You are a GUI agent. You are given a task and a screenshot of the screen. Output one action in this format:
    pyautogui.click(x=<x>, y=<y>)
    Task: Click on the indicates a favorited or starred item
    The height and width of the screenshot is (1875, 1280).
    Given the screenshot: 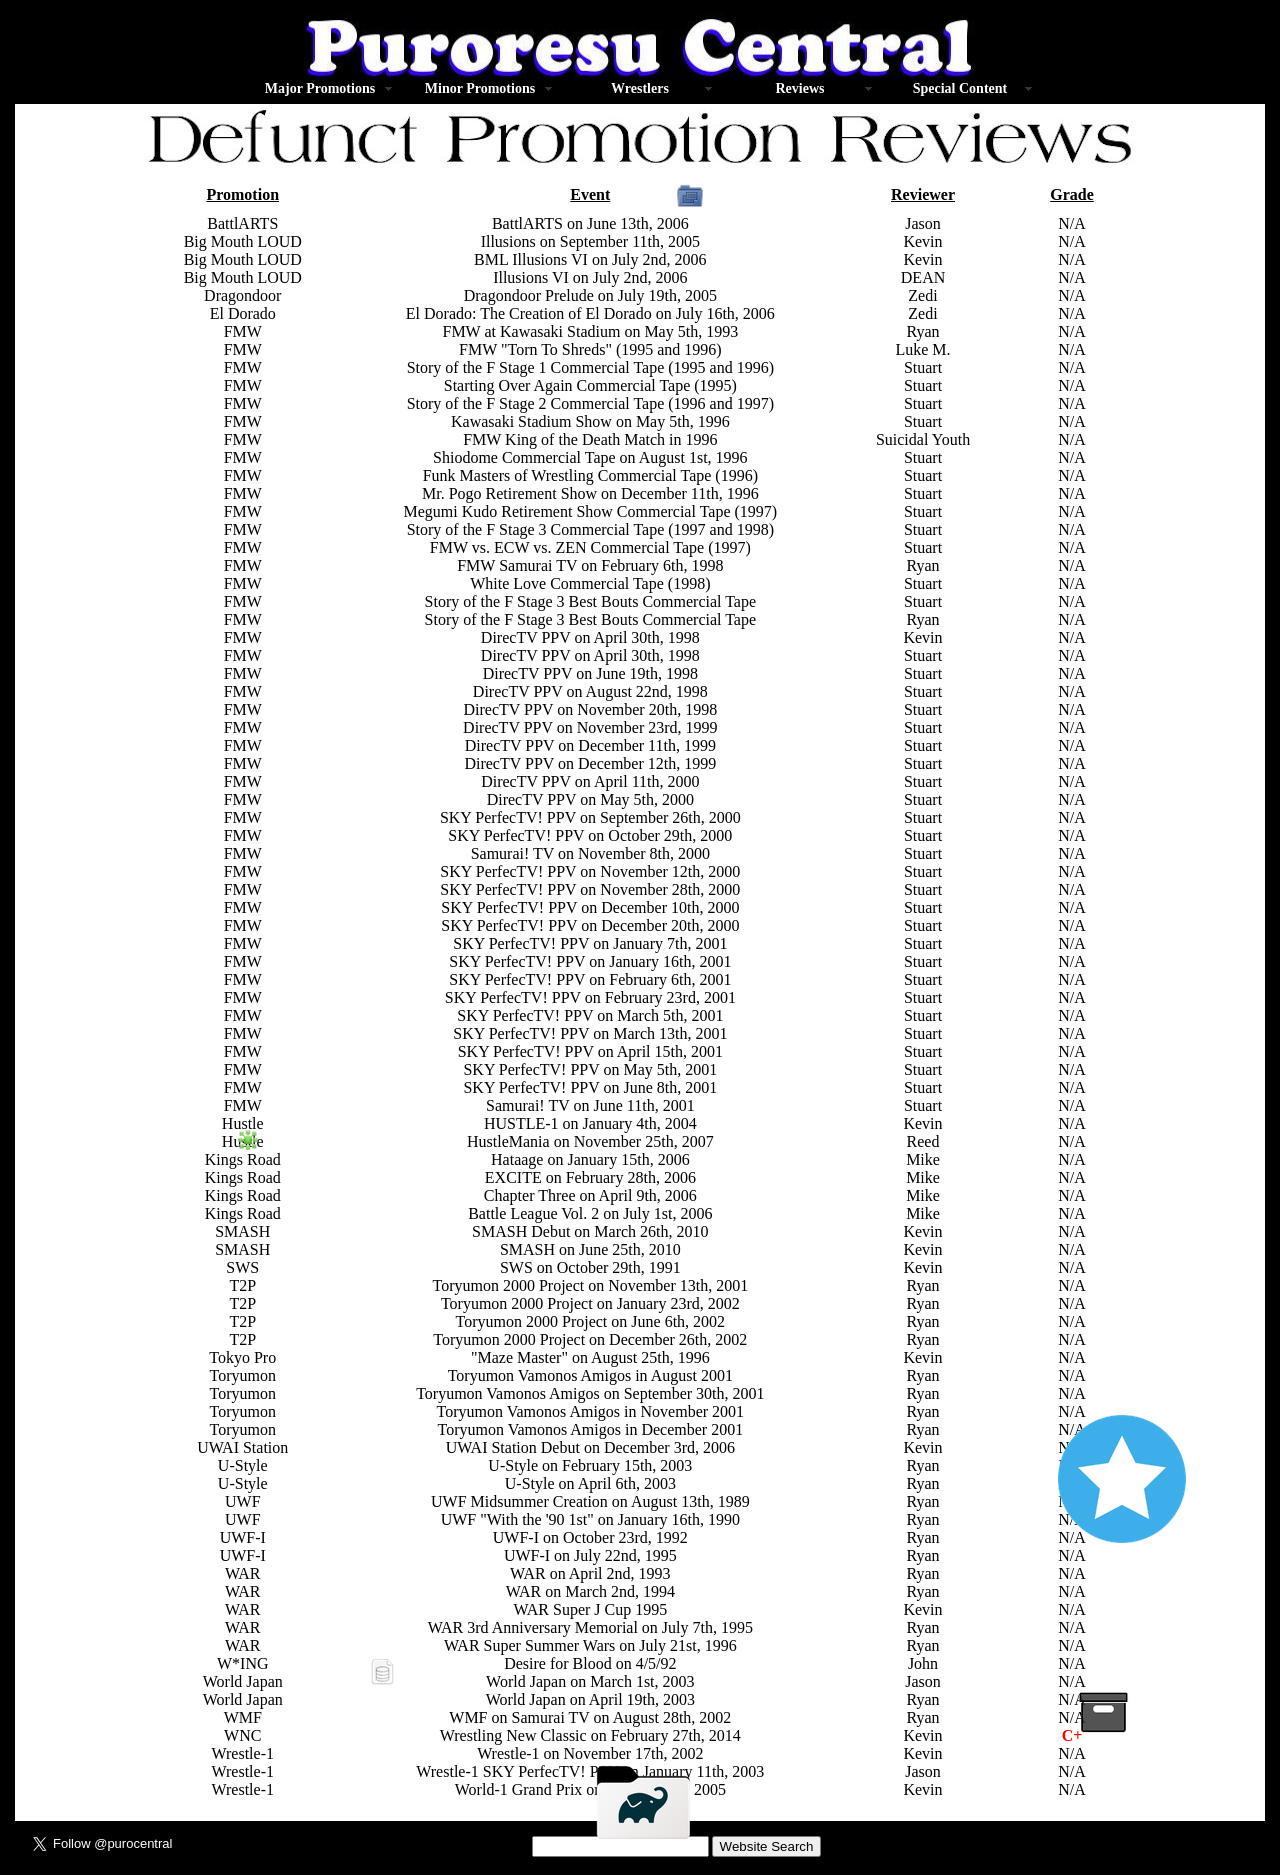 What is the action you would take?
    pyautogui.click(x=1122, y=1479)
    